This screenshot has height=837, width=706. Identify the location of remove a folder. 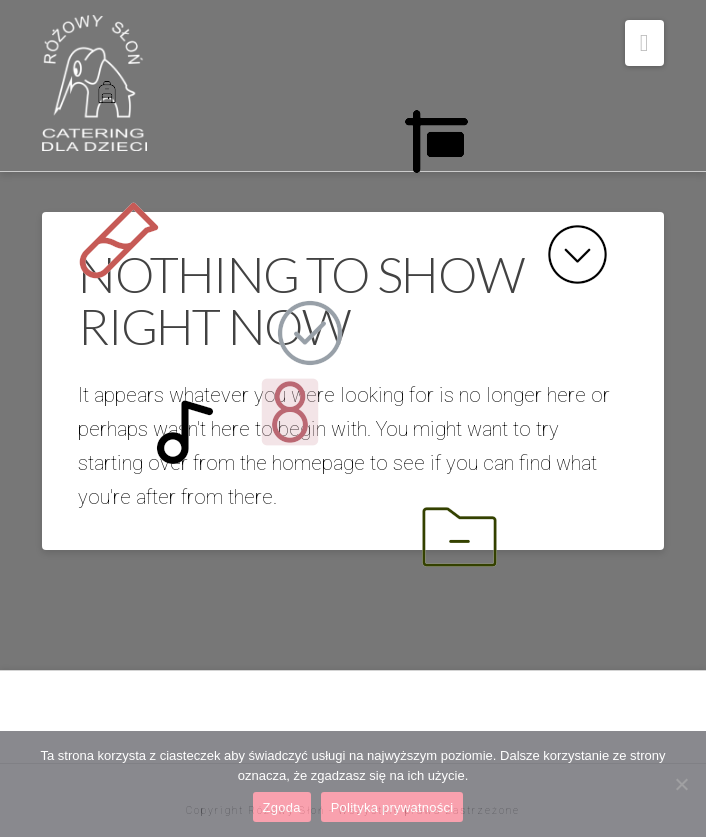
(459, 535).